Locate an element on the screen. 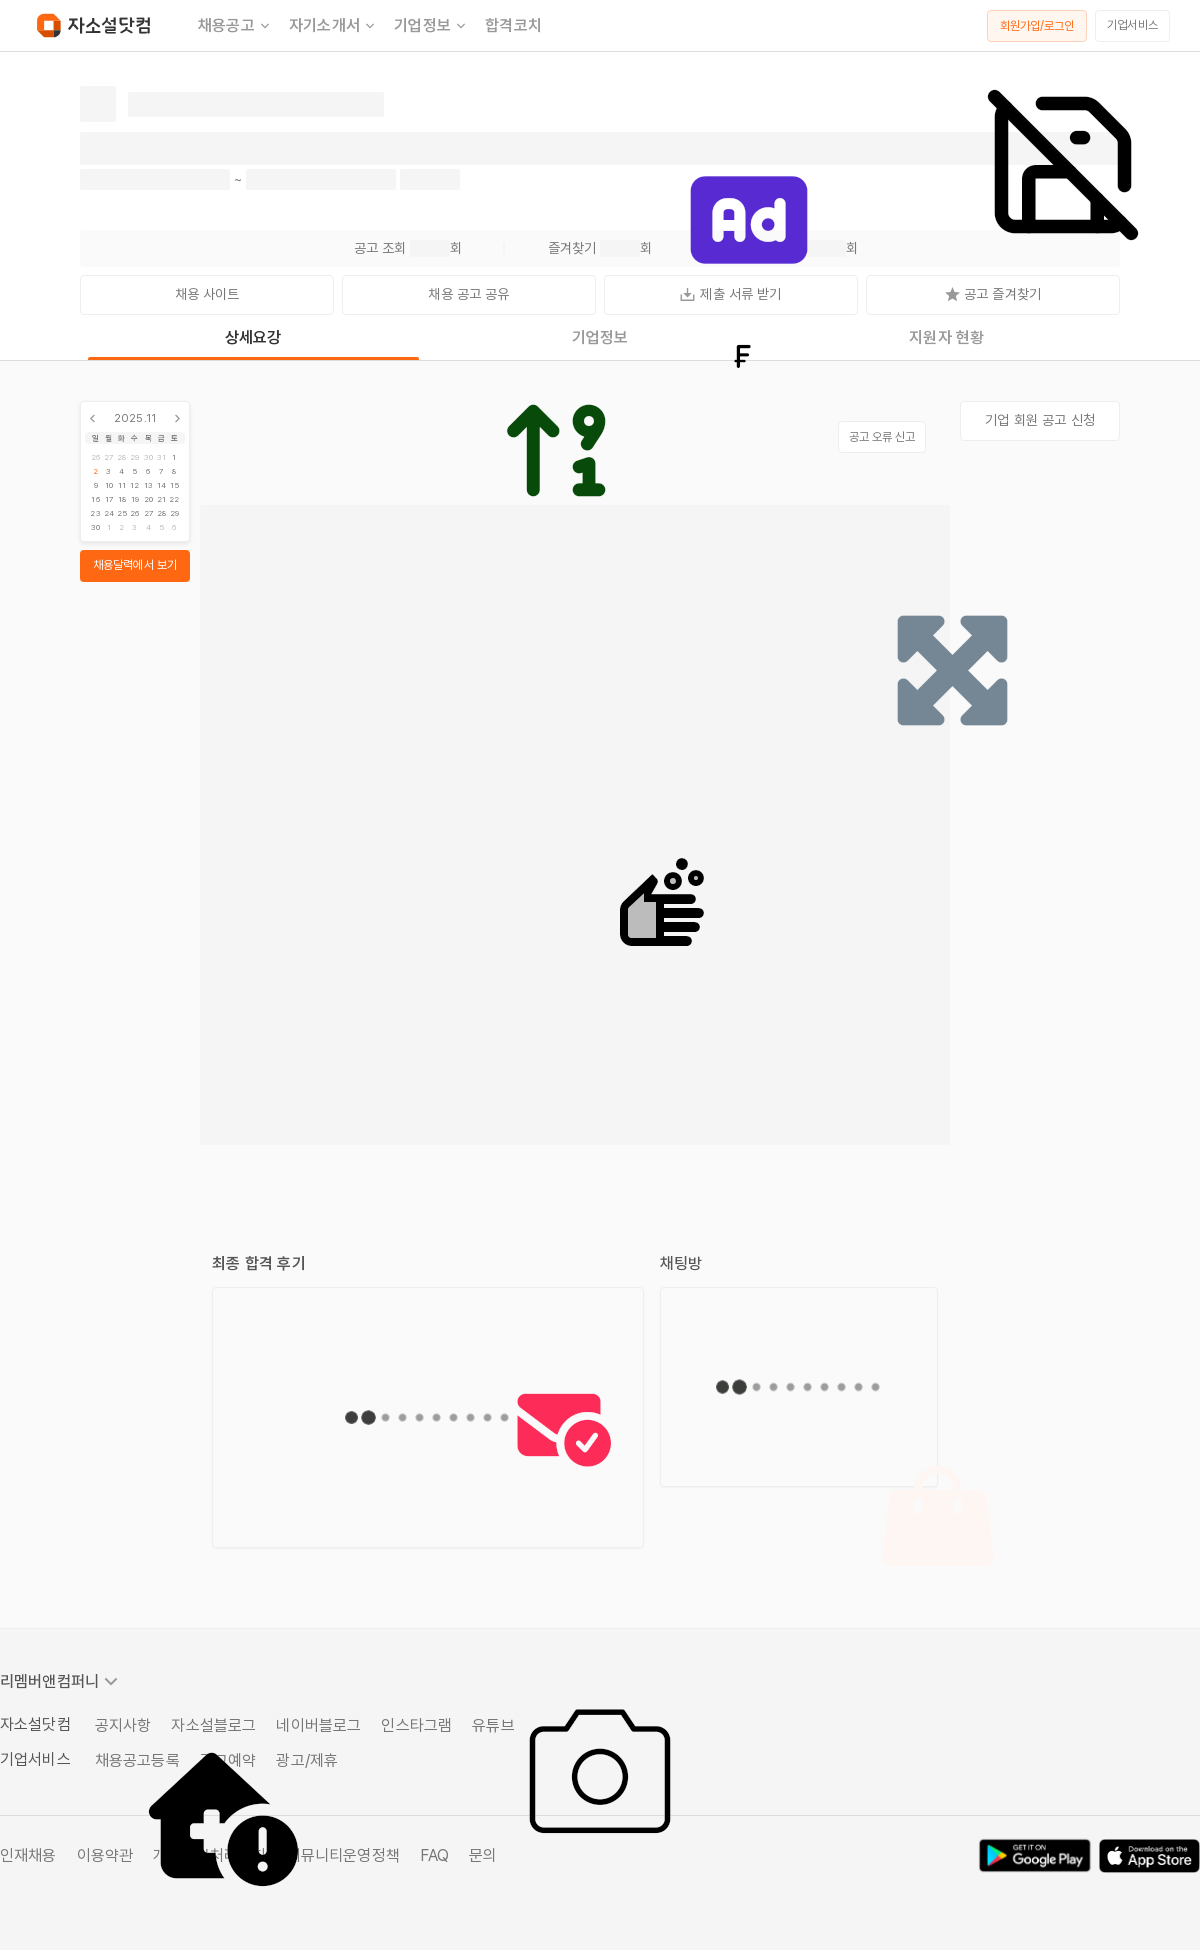  view your shopping bag is located at coordinates (938, 1522).